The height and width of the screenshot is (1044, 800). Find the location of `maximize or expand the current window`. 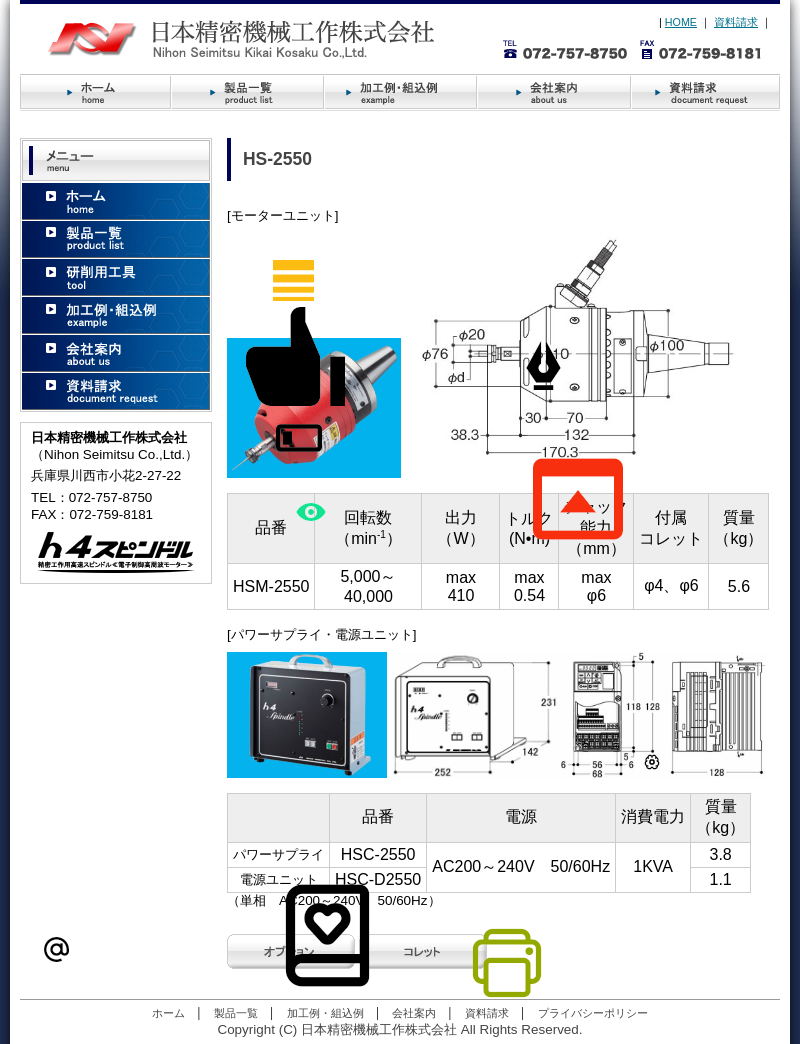

maximize or expand the current window is located at coordinates (578, 499).